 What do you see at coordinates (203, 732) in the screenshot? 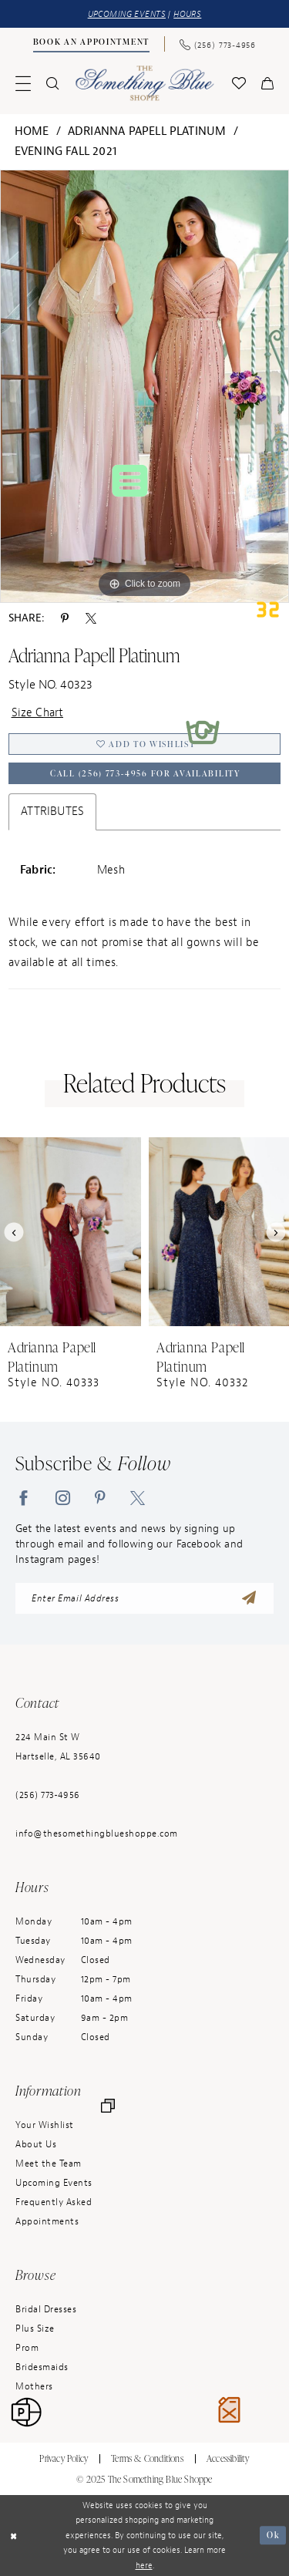
I see `wash hands reminder or hygiene indicator` at bounding box center [203, 732].